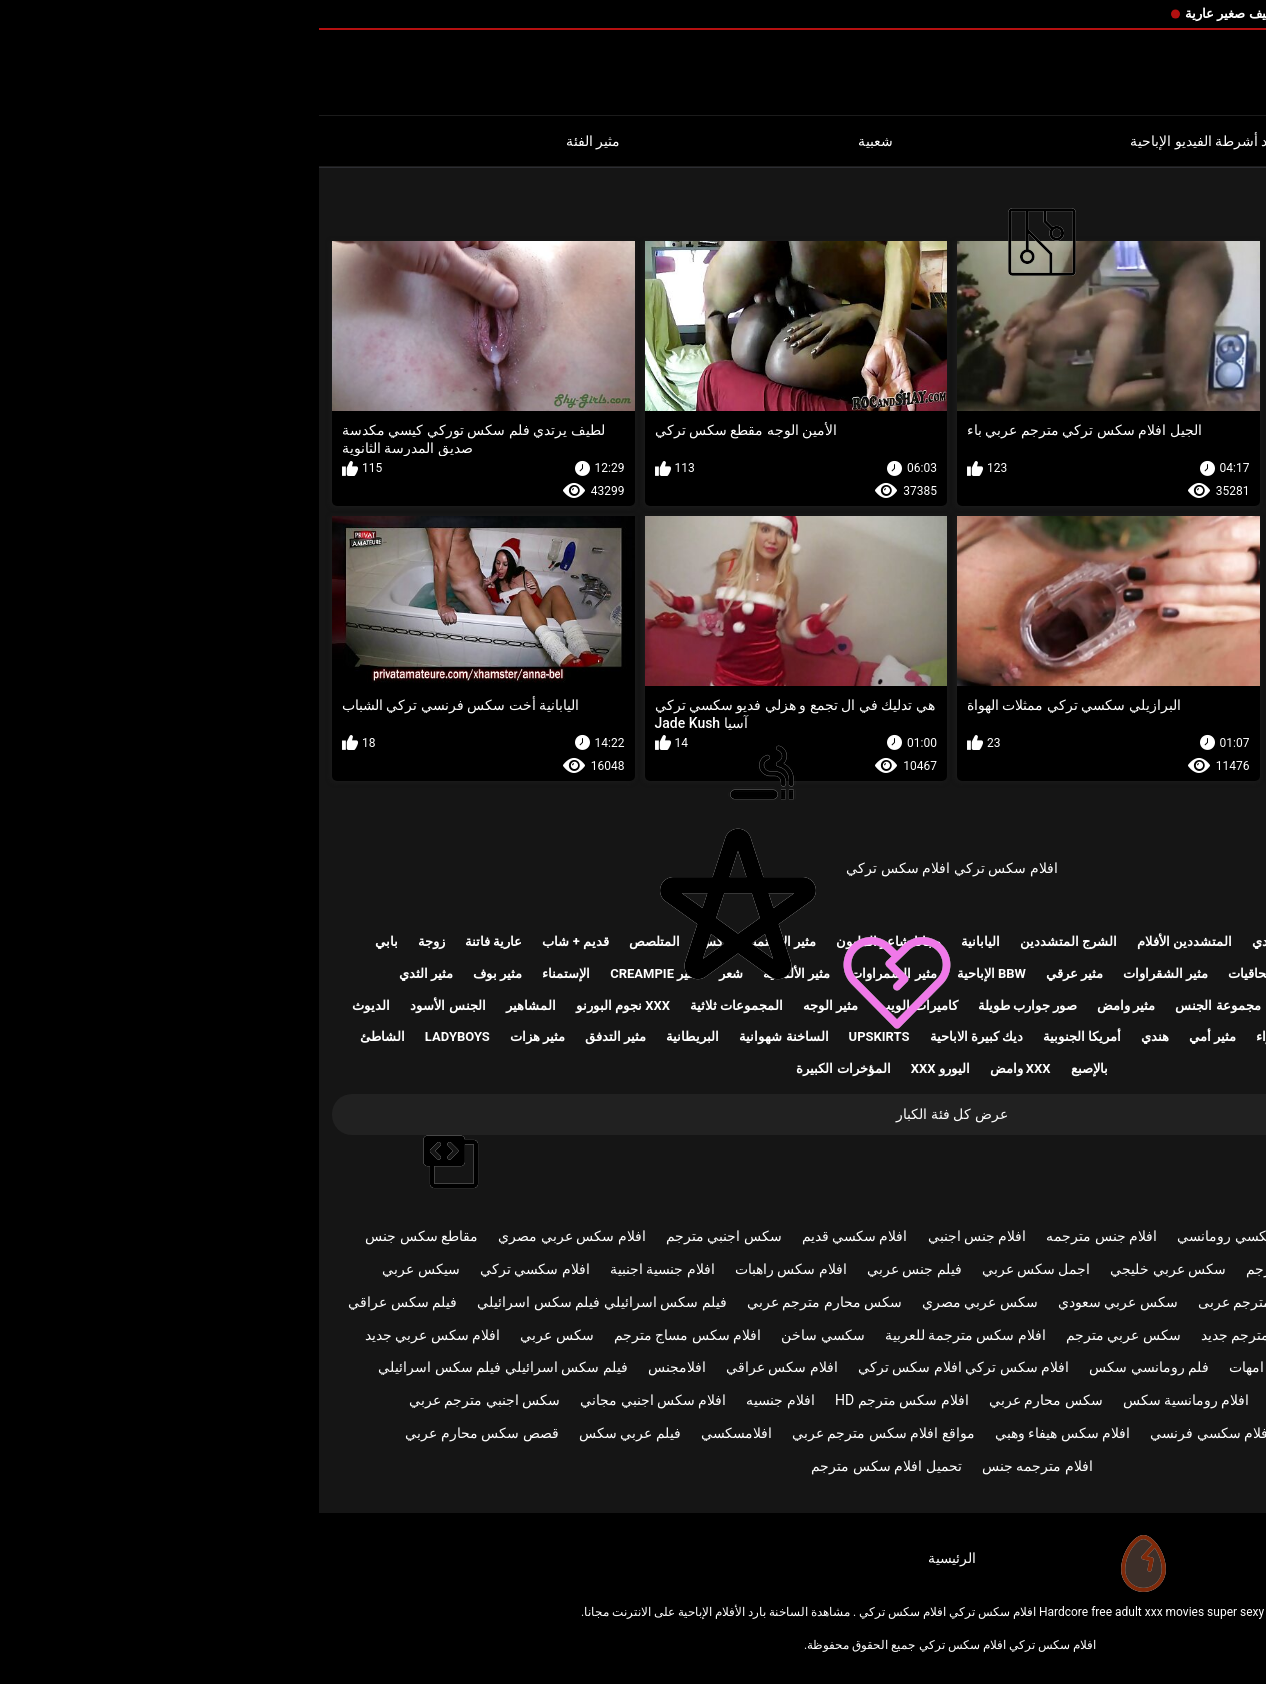 This screenshot has width=1266, height=1684. Describe the element at coordinates (738, 912) in the screenshot. I see `select occult or mystical theme` at that location.